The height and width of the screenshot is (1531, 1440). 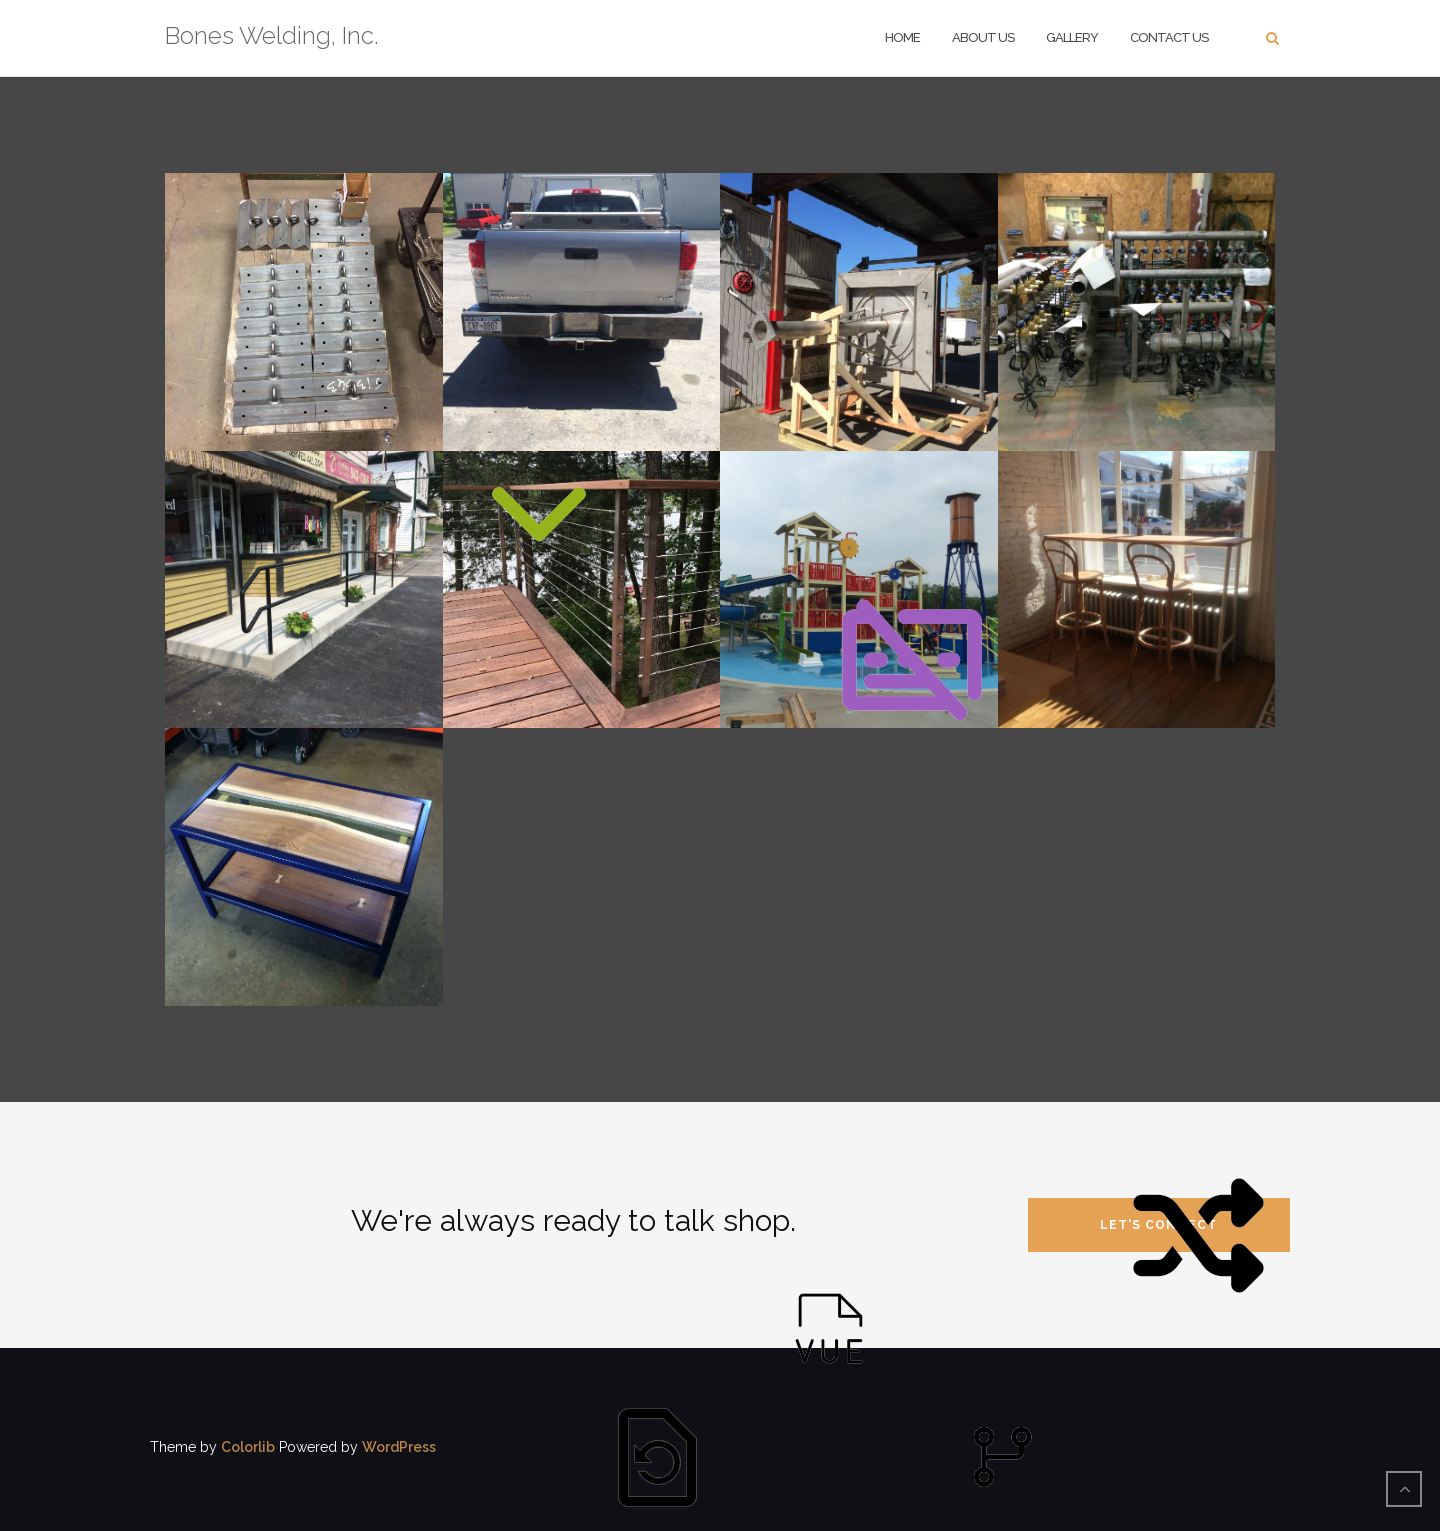 What do you see at coordinates (912, 660) in the screenshot?
I see `disable subtitles or closed captions` at bounding box center [912, 660].